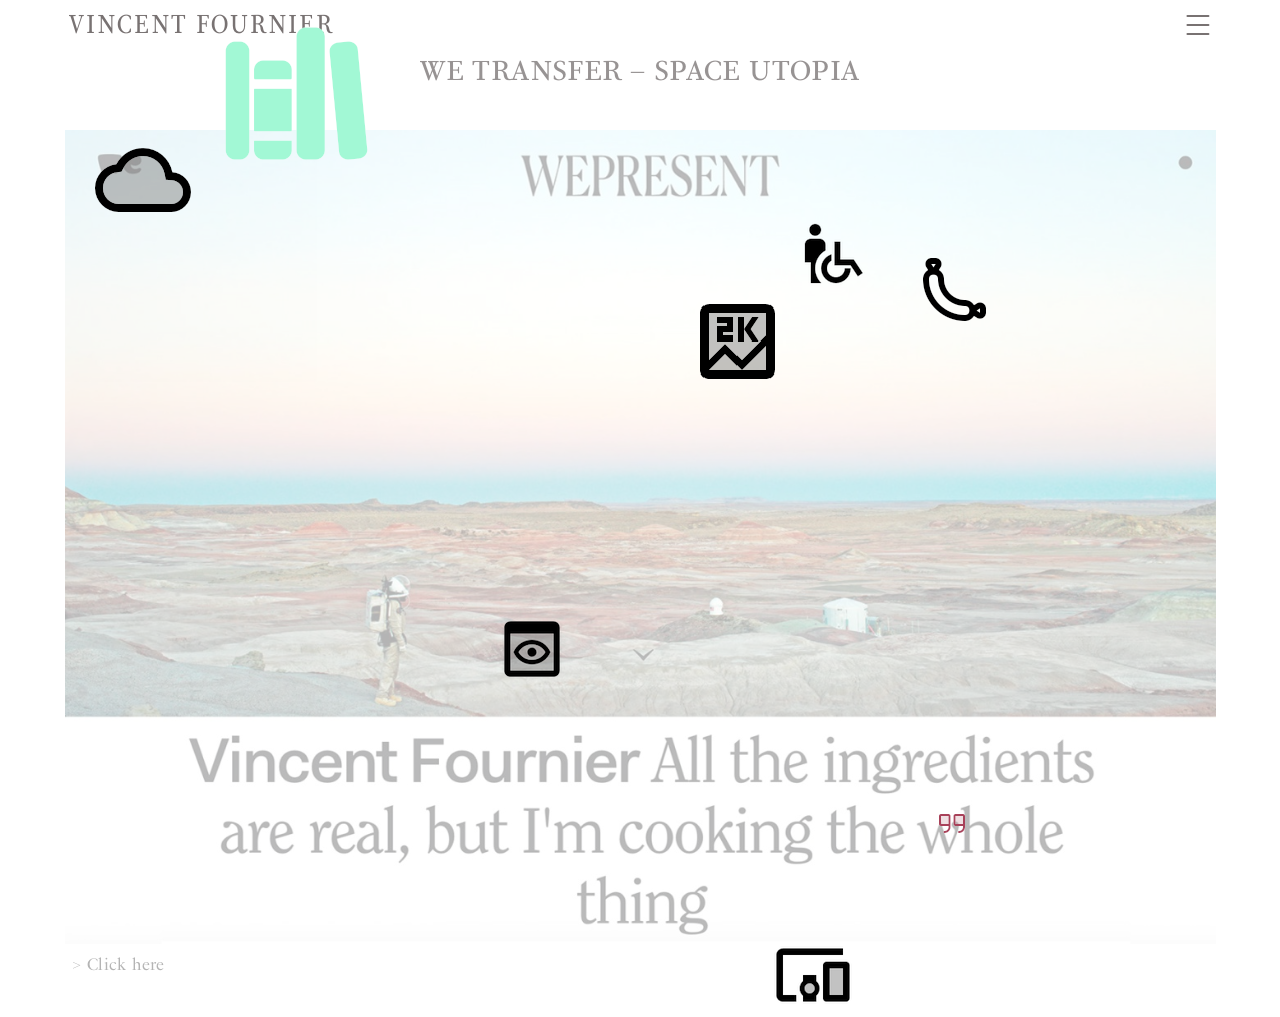  I want to click on view other connected devices, so click(813, 975).